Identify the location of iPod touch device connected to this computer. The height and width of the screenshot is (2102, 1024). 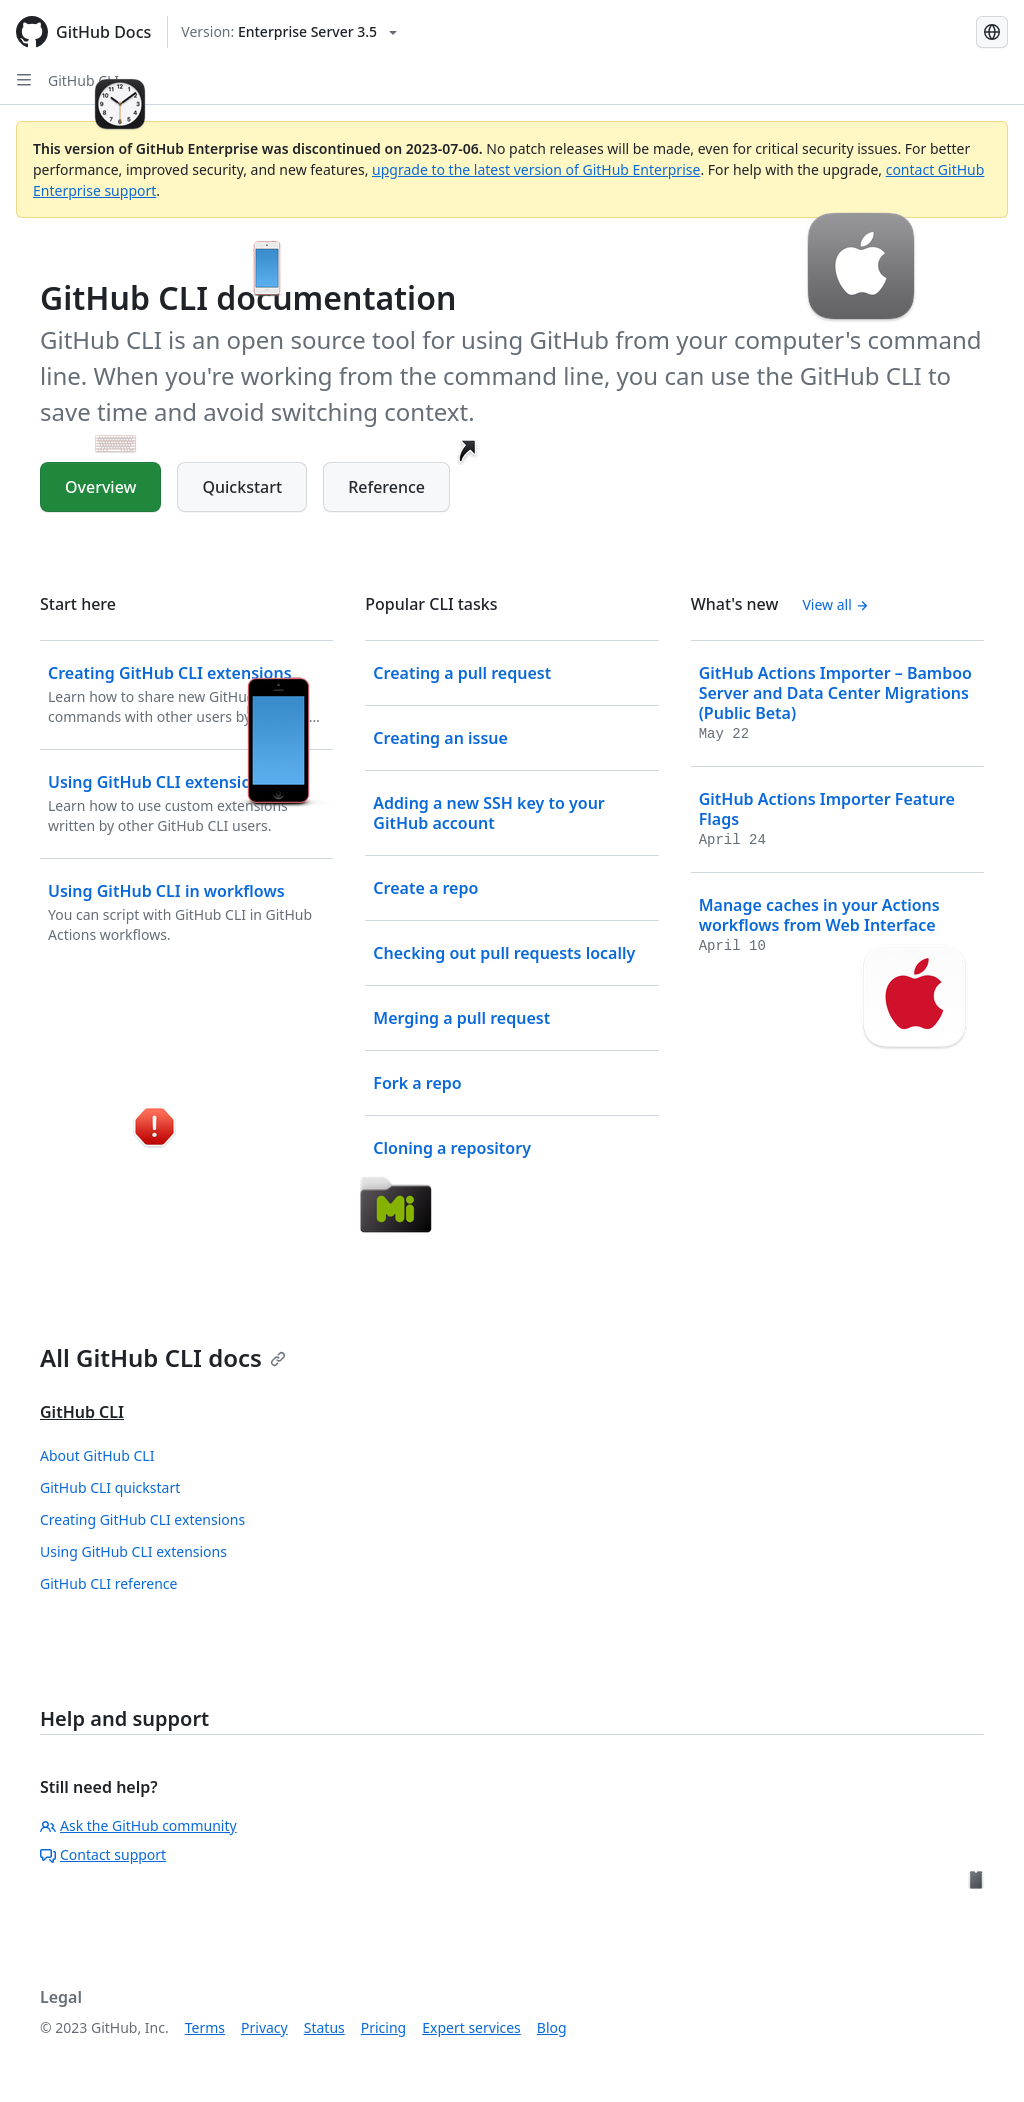
(267, 269).